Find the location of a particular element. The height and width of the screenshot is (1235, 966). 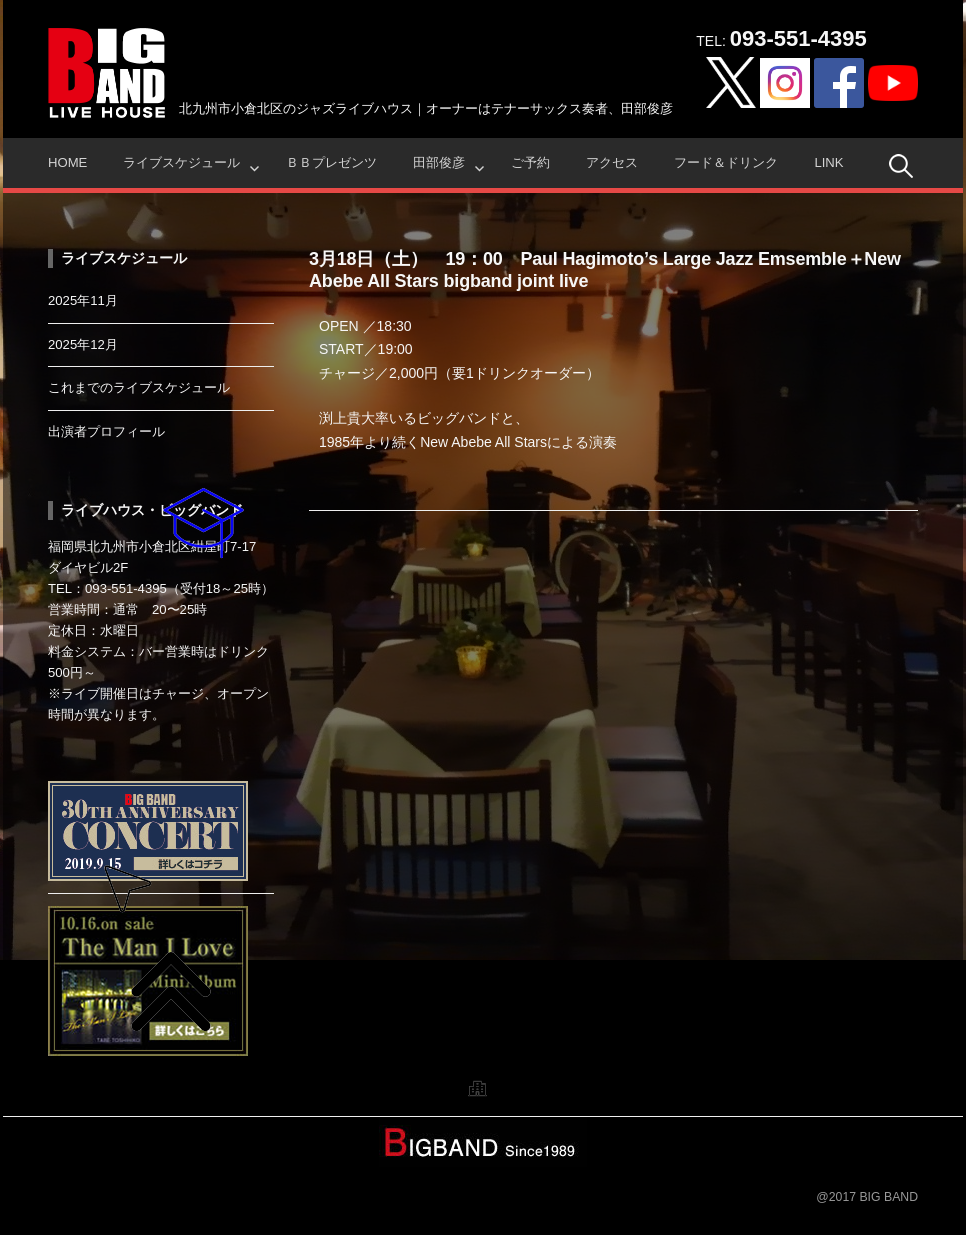

view apartment or building listings is located at coordinates (477, 1088).